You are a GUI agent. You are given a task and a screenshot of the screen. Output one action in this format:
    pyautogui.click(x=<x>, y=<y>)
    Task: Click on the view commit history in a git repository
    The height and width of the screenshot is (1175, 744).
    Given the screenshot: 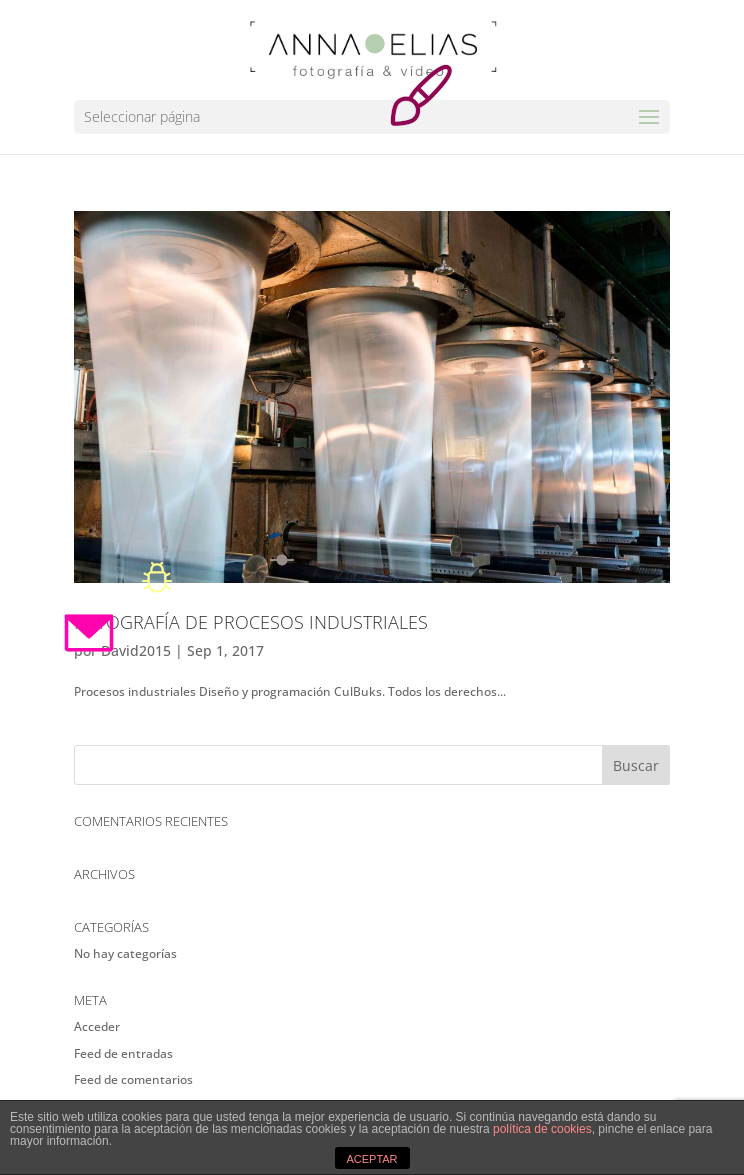 What is the action you would take?
    pyautogui.click(x=282, y=560)
    